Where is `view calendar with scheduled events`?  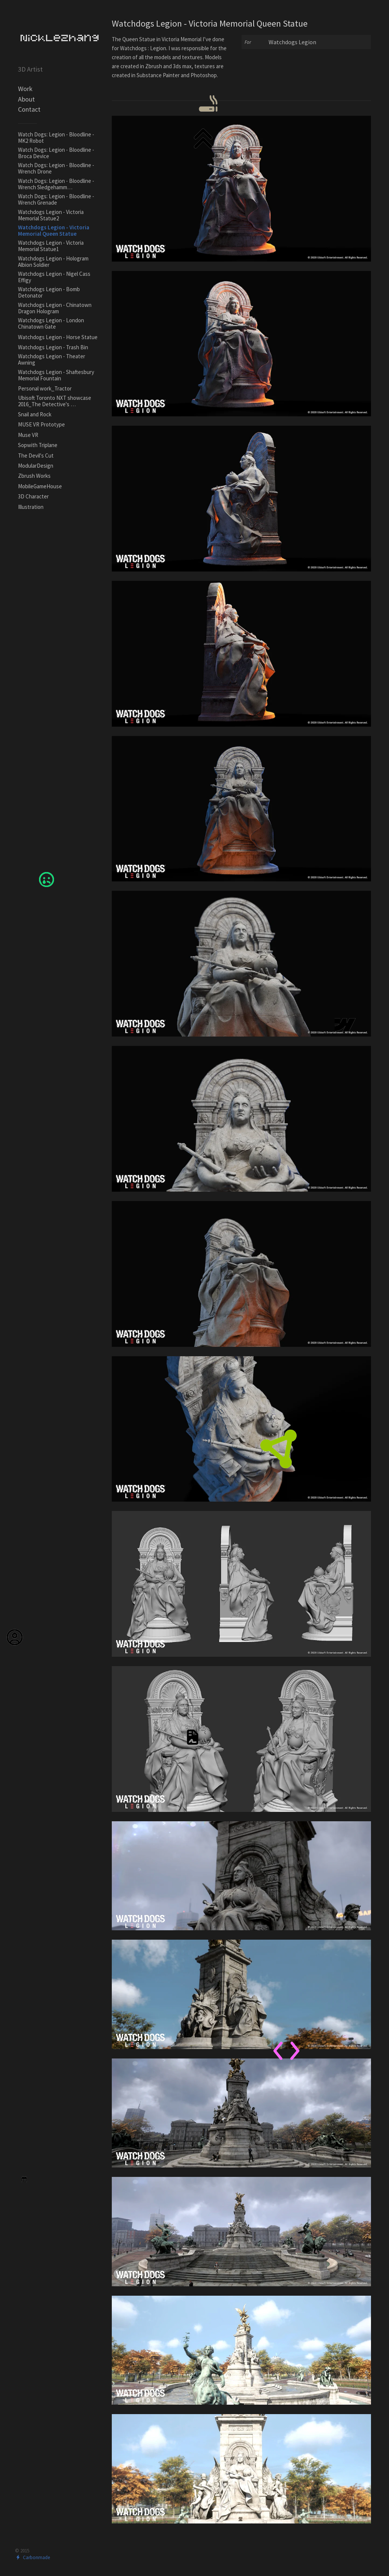 view calendar with scheduled events is located at coordinates (24, 2179).